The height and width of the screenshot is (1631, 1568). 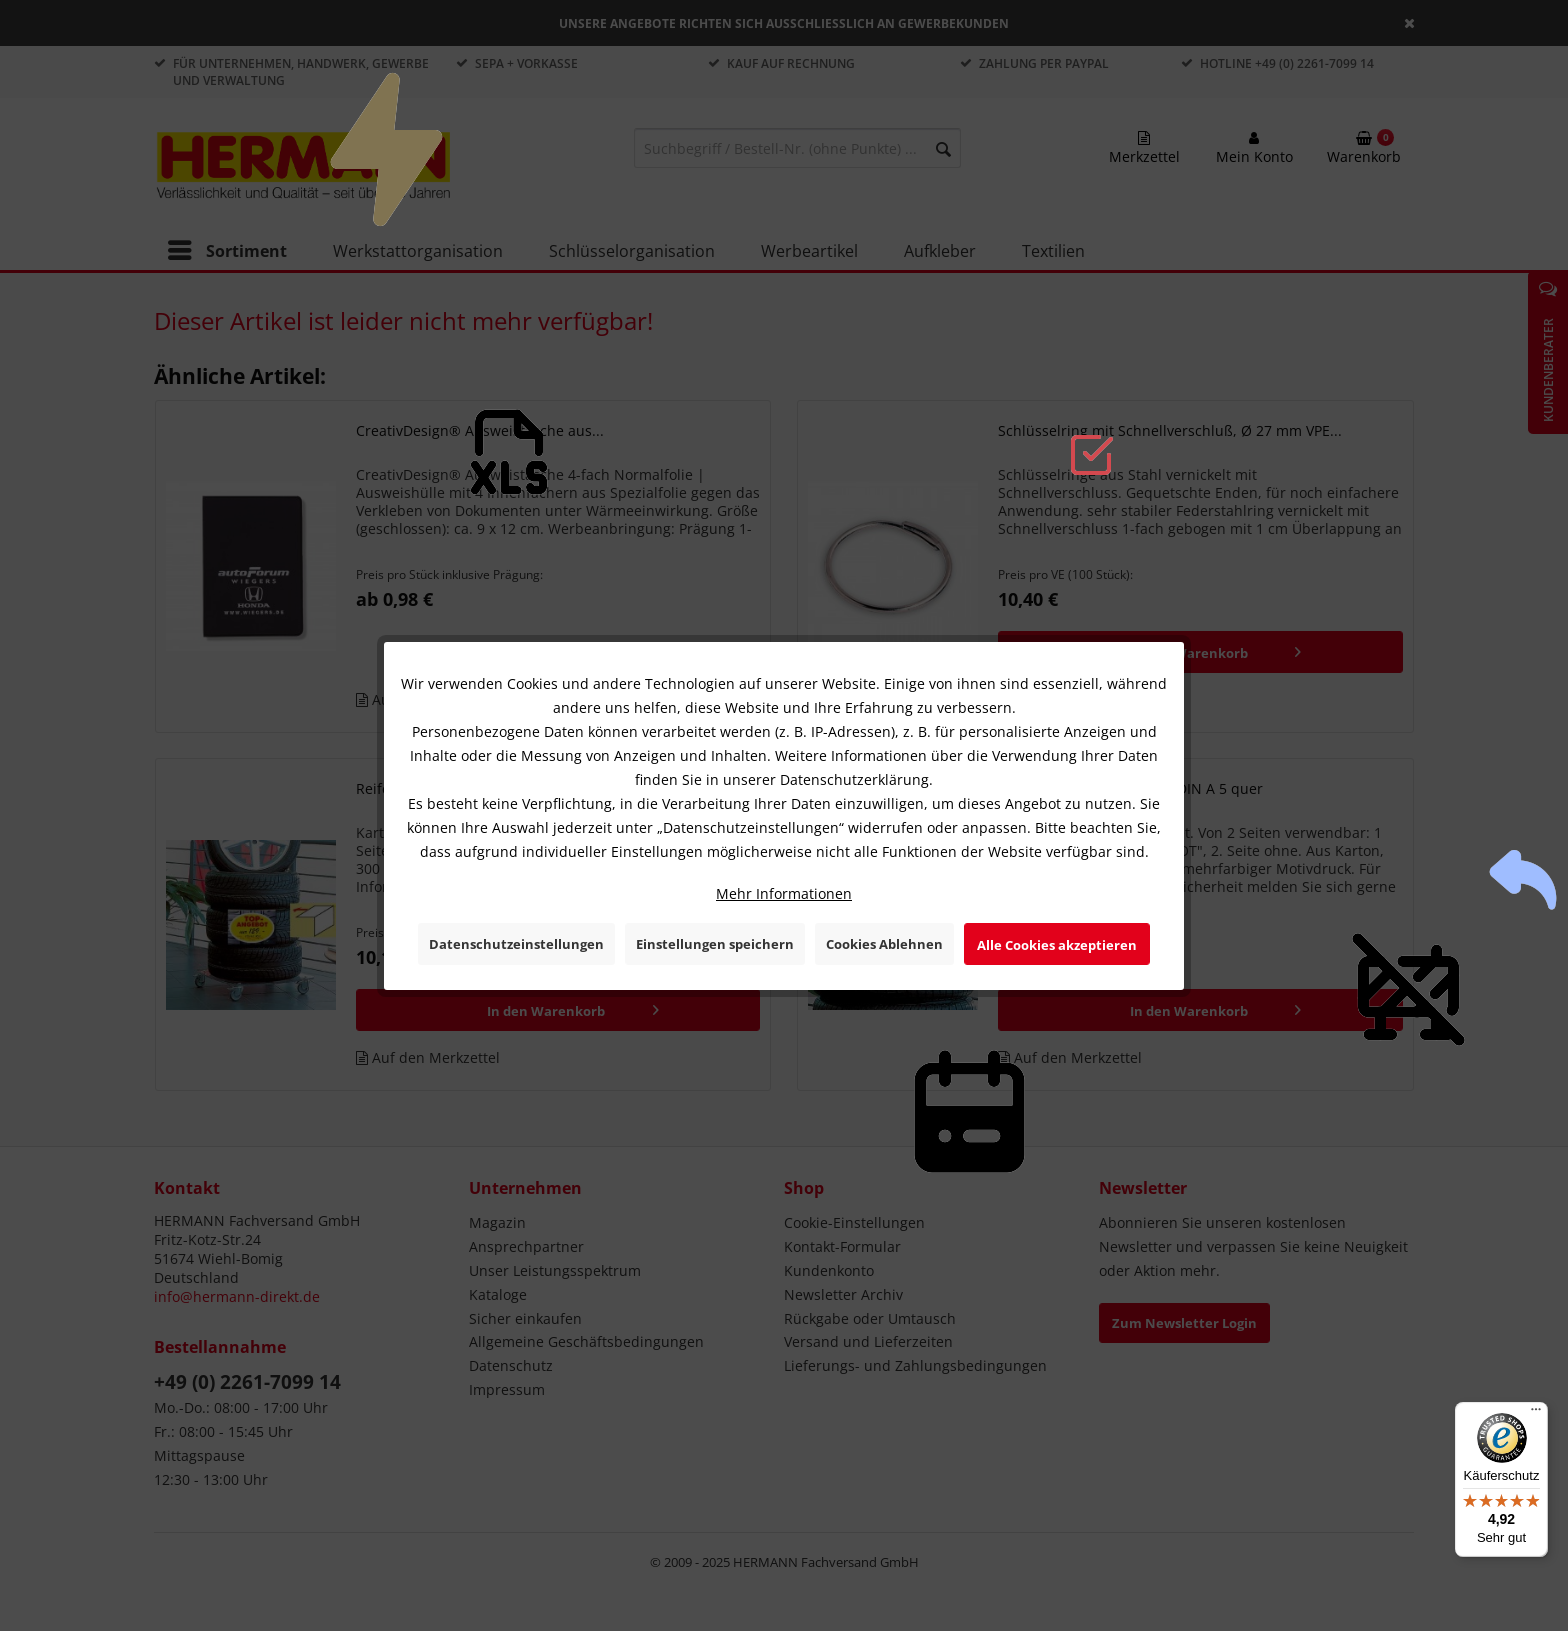 What do you see at coordinates (1523, 878) in the screenshot?
I see `undo the last action` at bounding box center [1523, 878].